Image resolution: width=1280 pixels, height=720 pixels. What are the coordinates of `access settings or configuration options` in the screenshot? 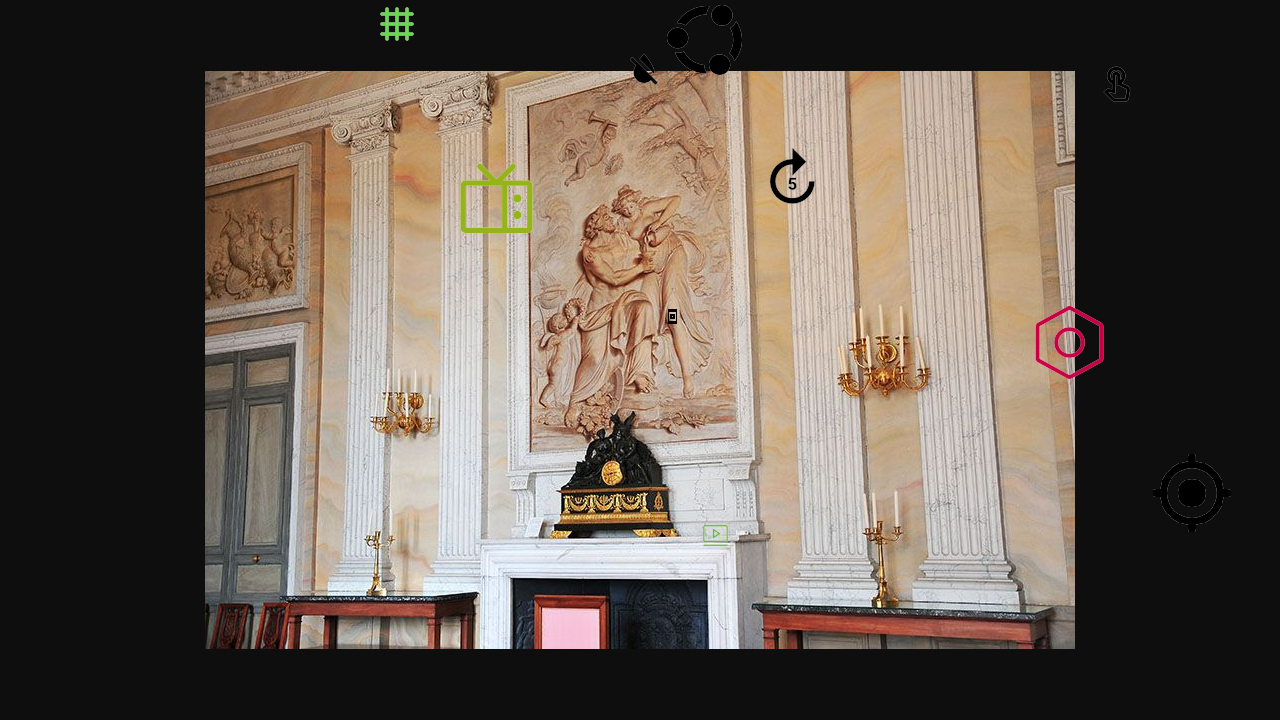 It's located at (1069, 342).